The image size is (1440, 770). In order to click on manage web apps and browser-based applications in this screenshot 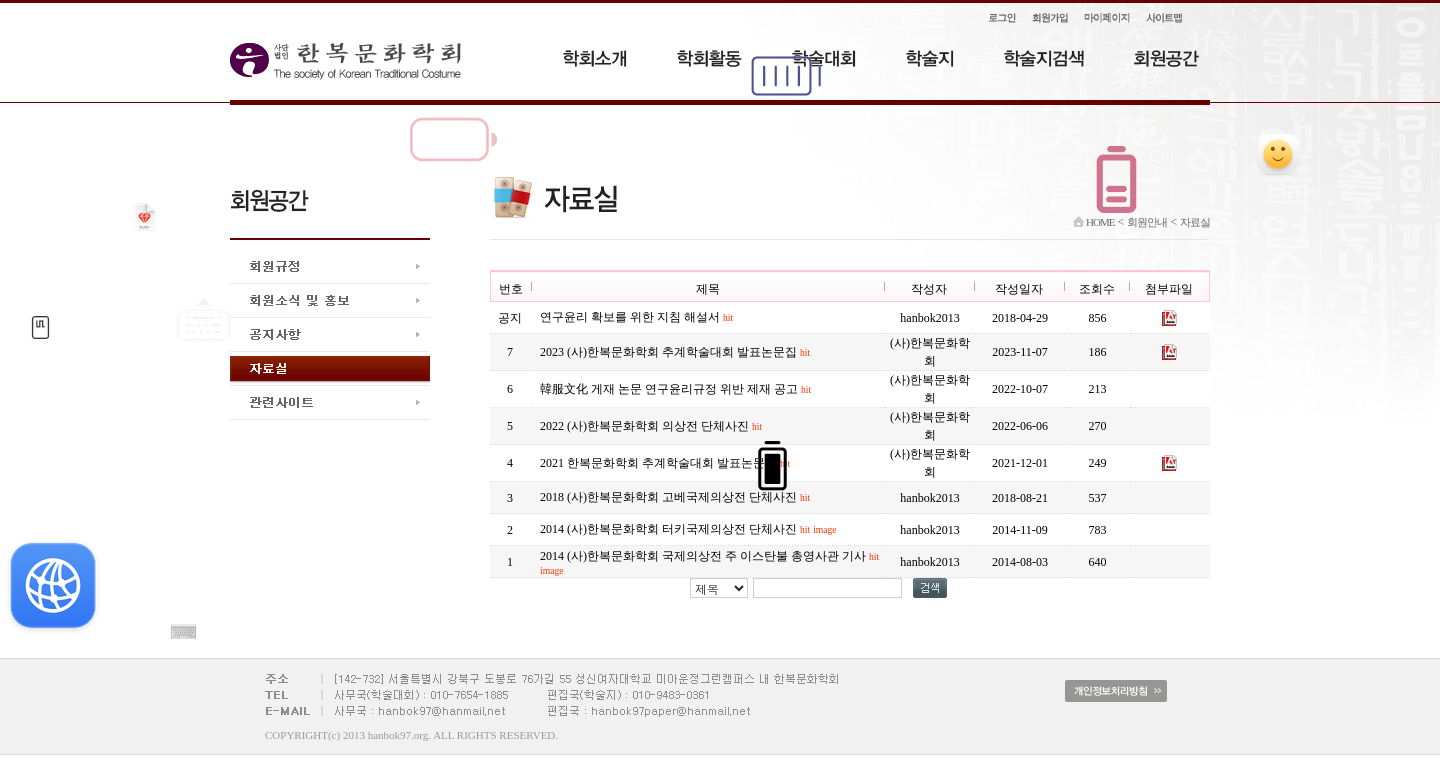, I will do `click(53, 587)`.